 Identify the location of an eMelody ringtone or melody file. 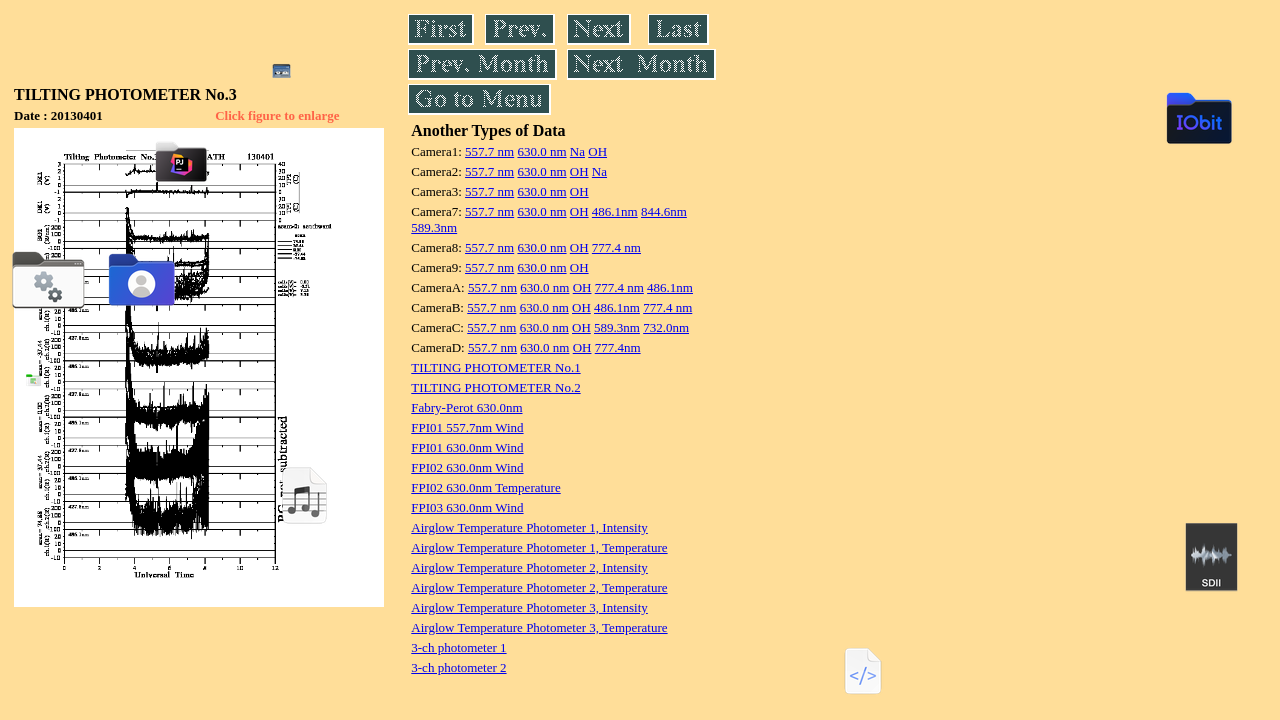
(304, 495).